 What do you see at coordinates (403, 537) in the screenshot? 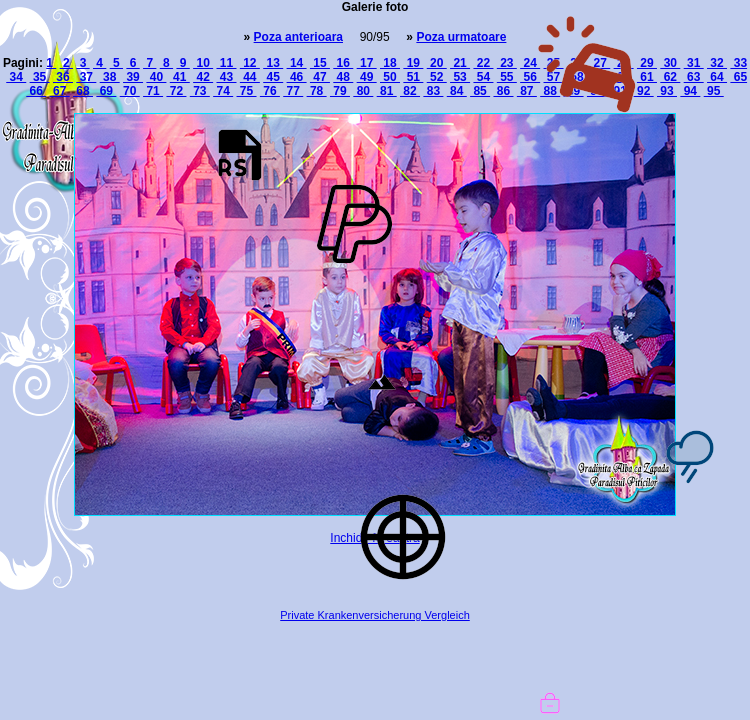
I see `view polar chart or radial data visualization` at bounding box center [403, 537].